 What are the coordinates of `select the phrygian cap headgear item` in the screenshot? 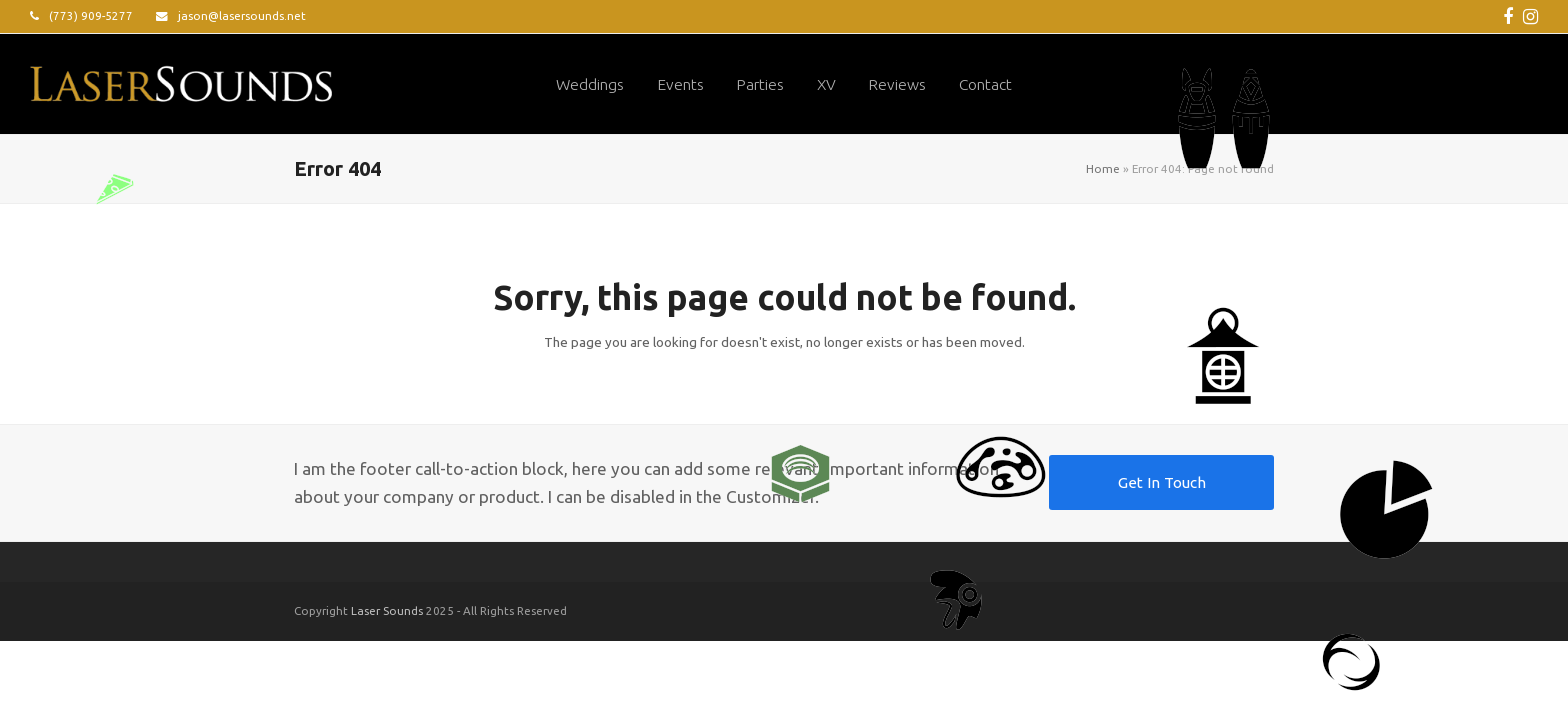 It's located at (956, 600).